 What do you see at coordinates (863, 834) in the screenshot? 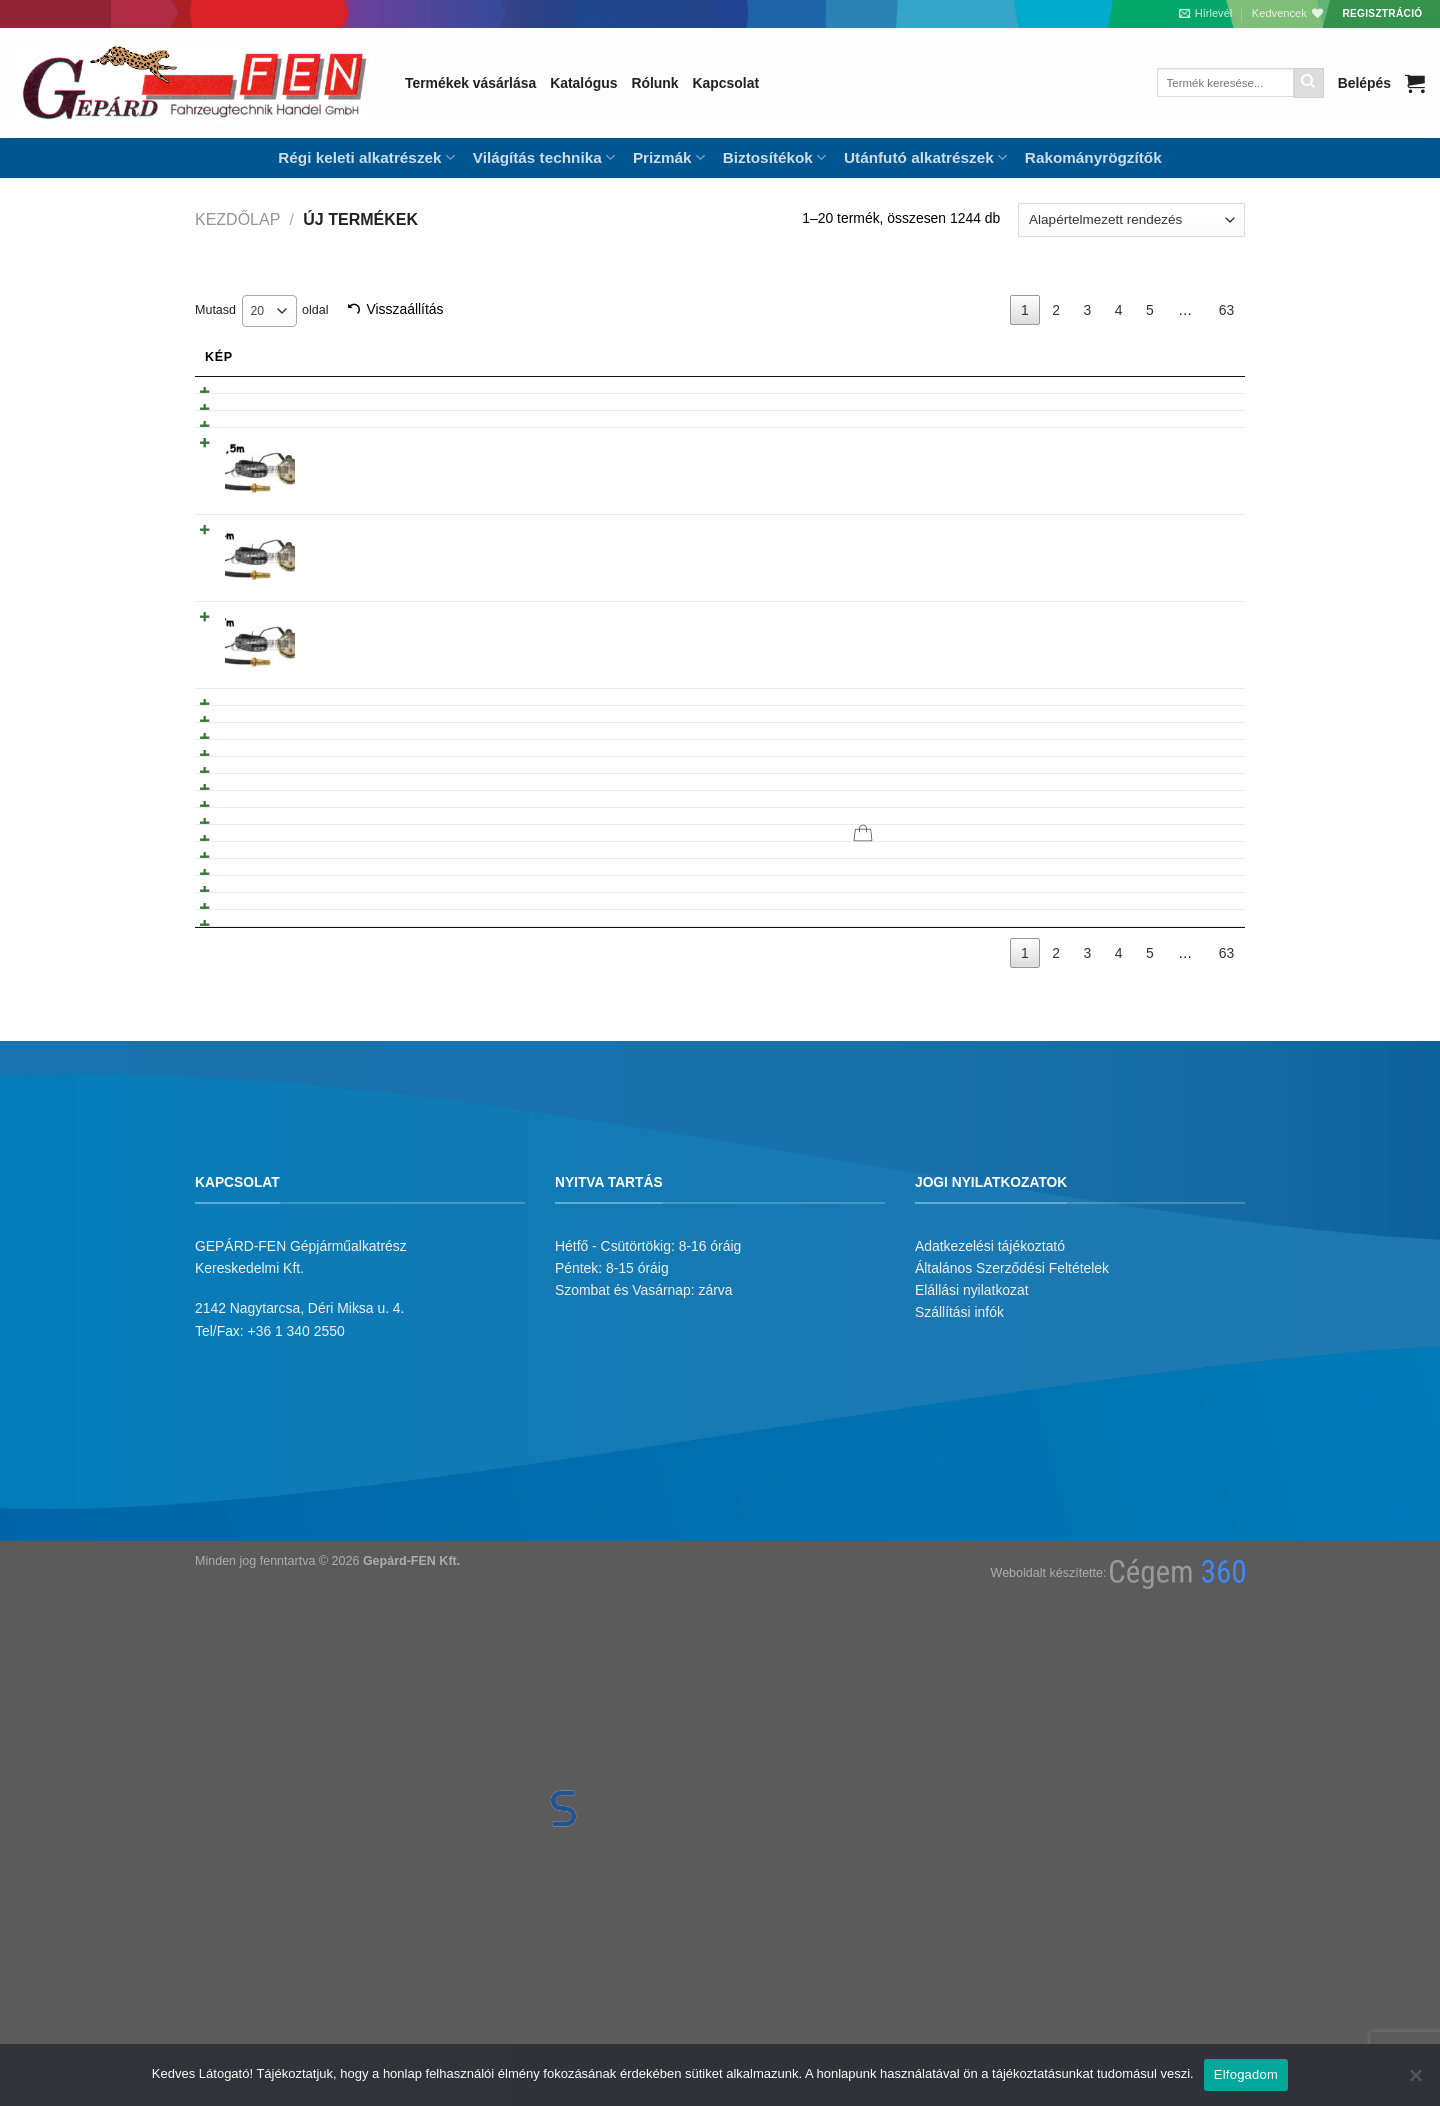
I see `access shopping bag or cart` at bounding box center [863, 834].